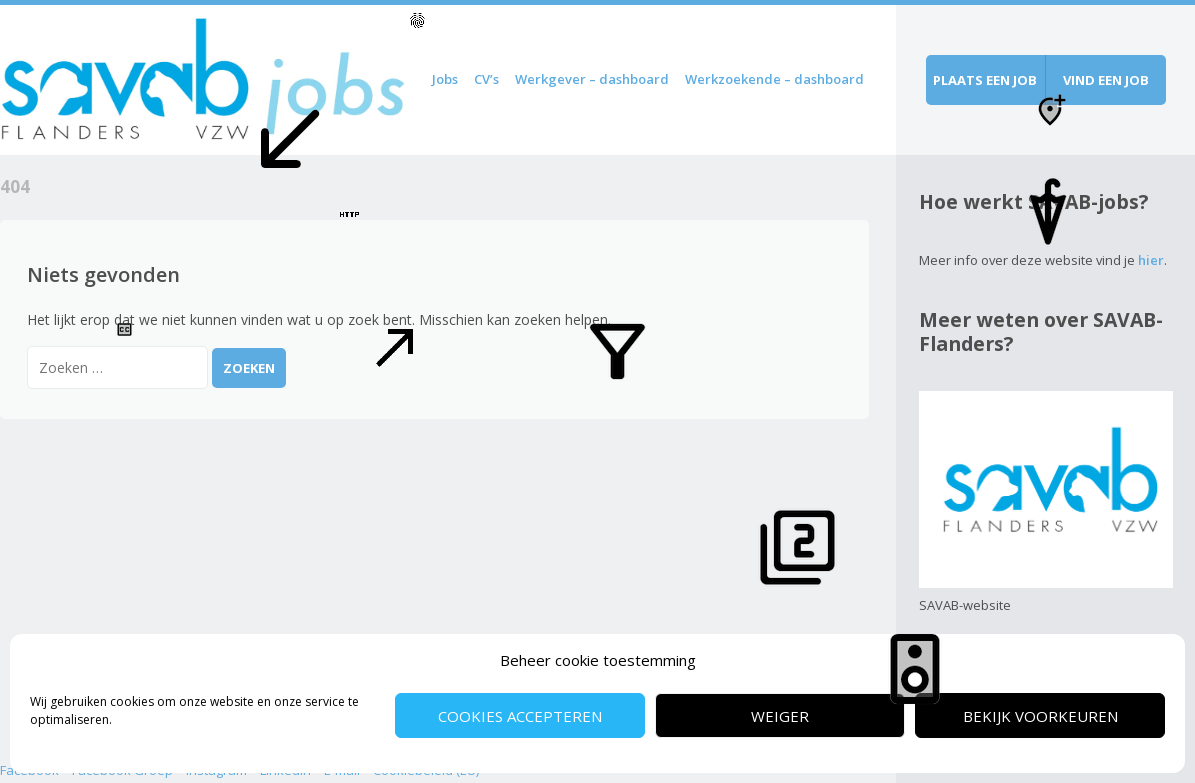  I want to click on indicates a web link or URL, so click(349, 214).